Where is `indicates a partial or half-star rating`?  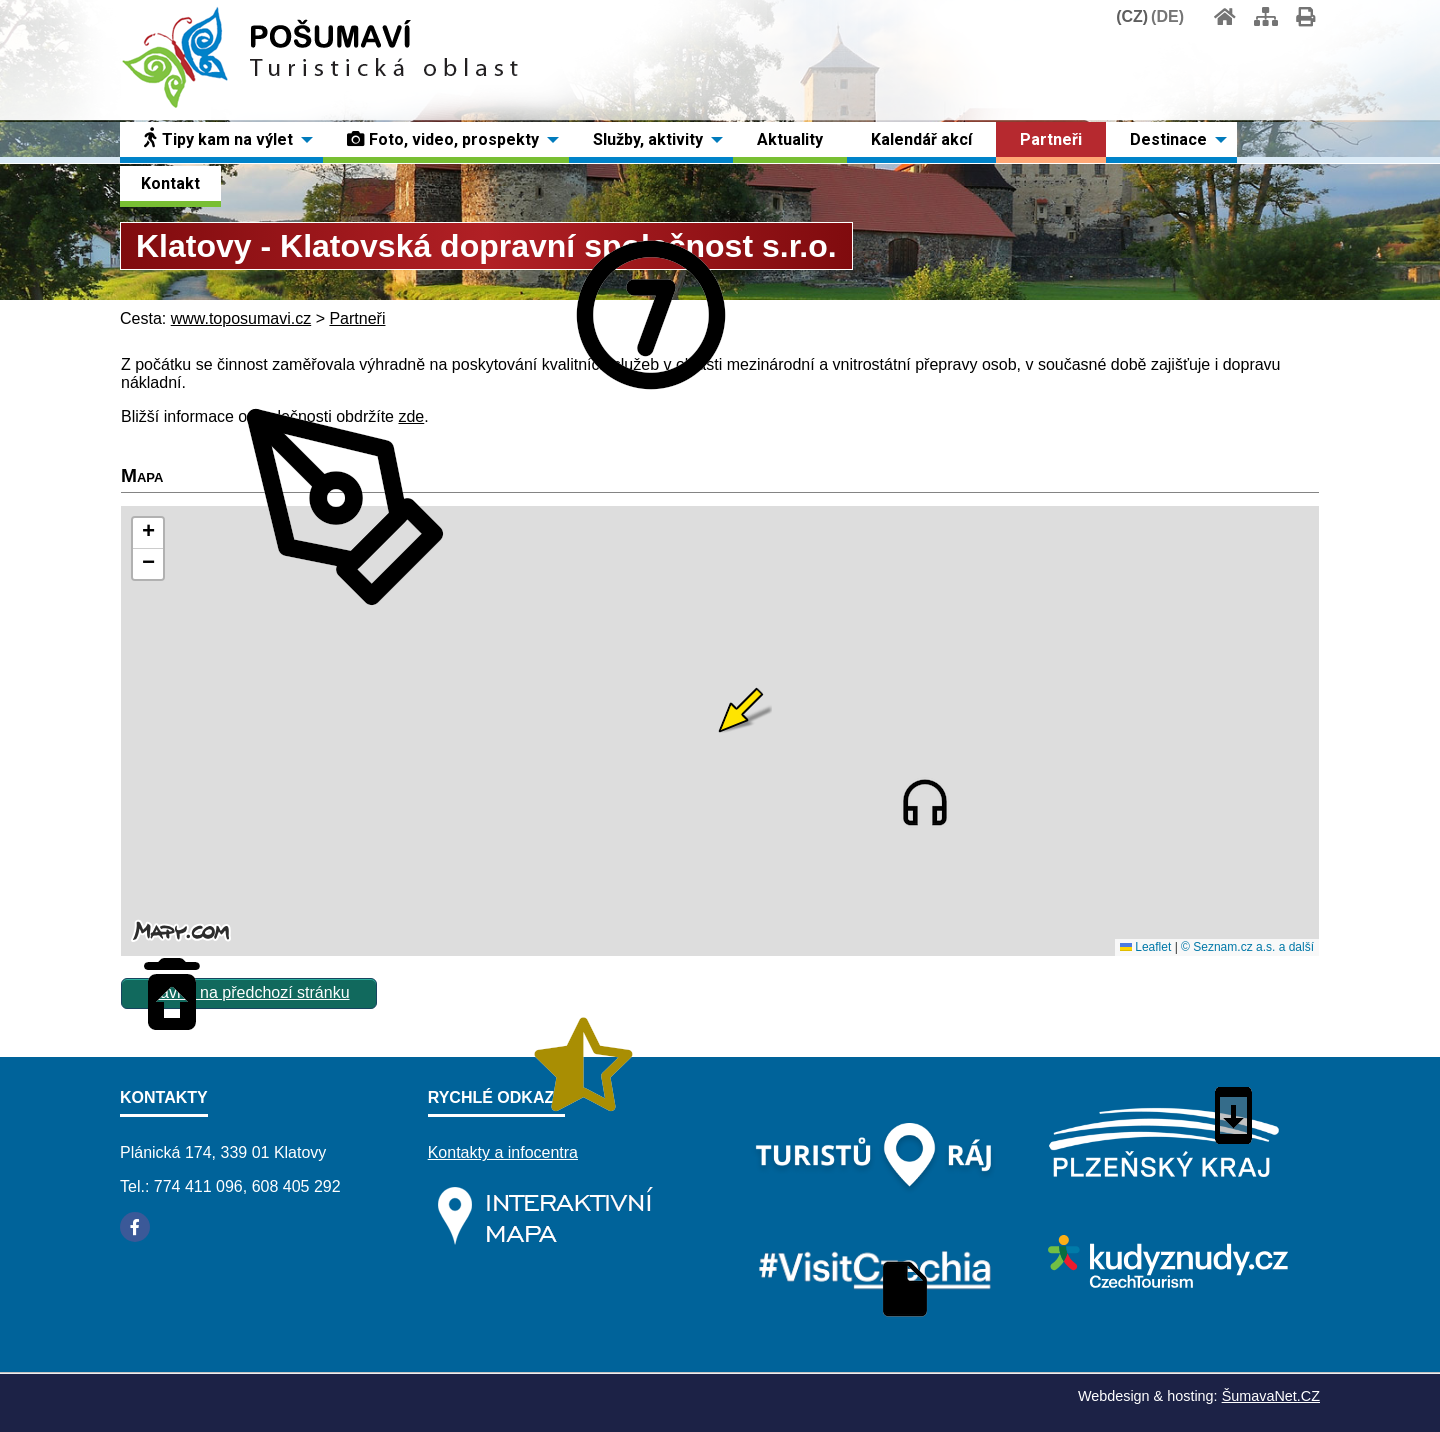
indicates a partial or half-star rating is located at coordinates (583, 1066).